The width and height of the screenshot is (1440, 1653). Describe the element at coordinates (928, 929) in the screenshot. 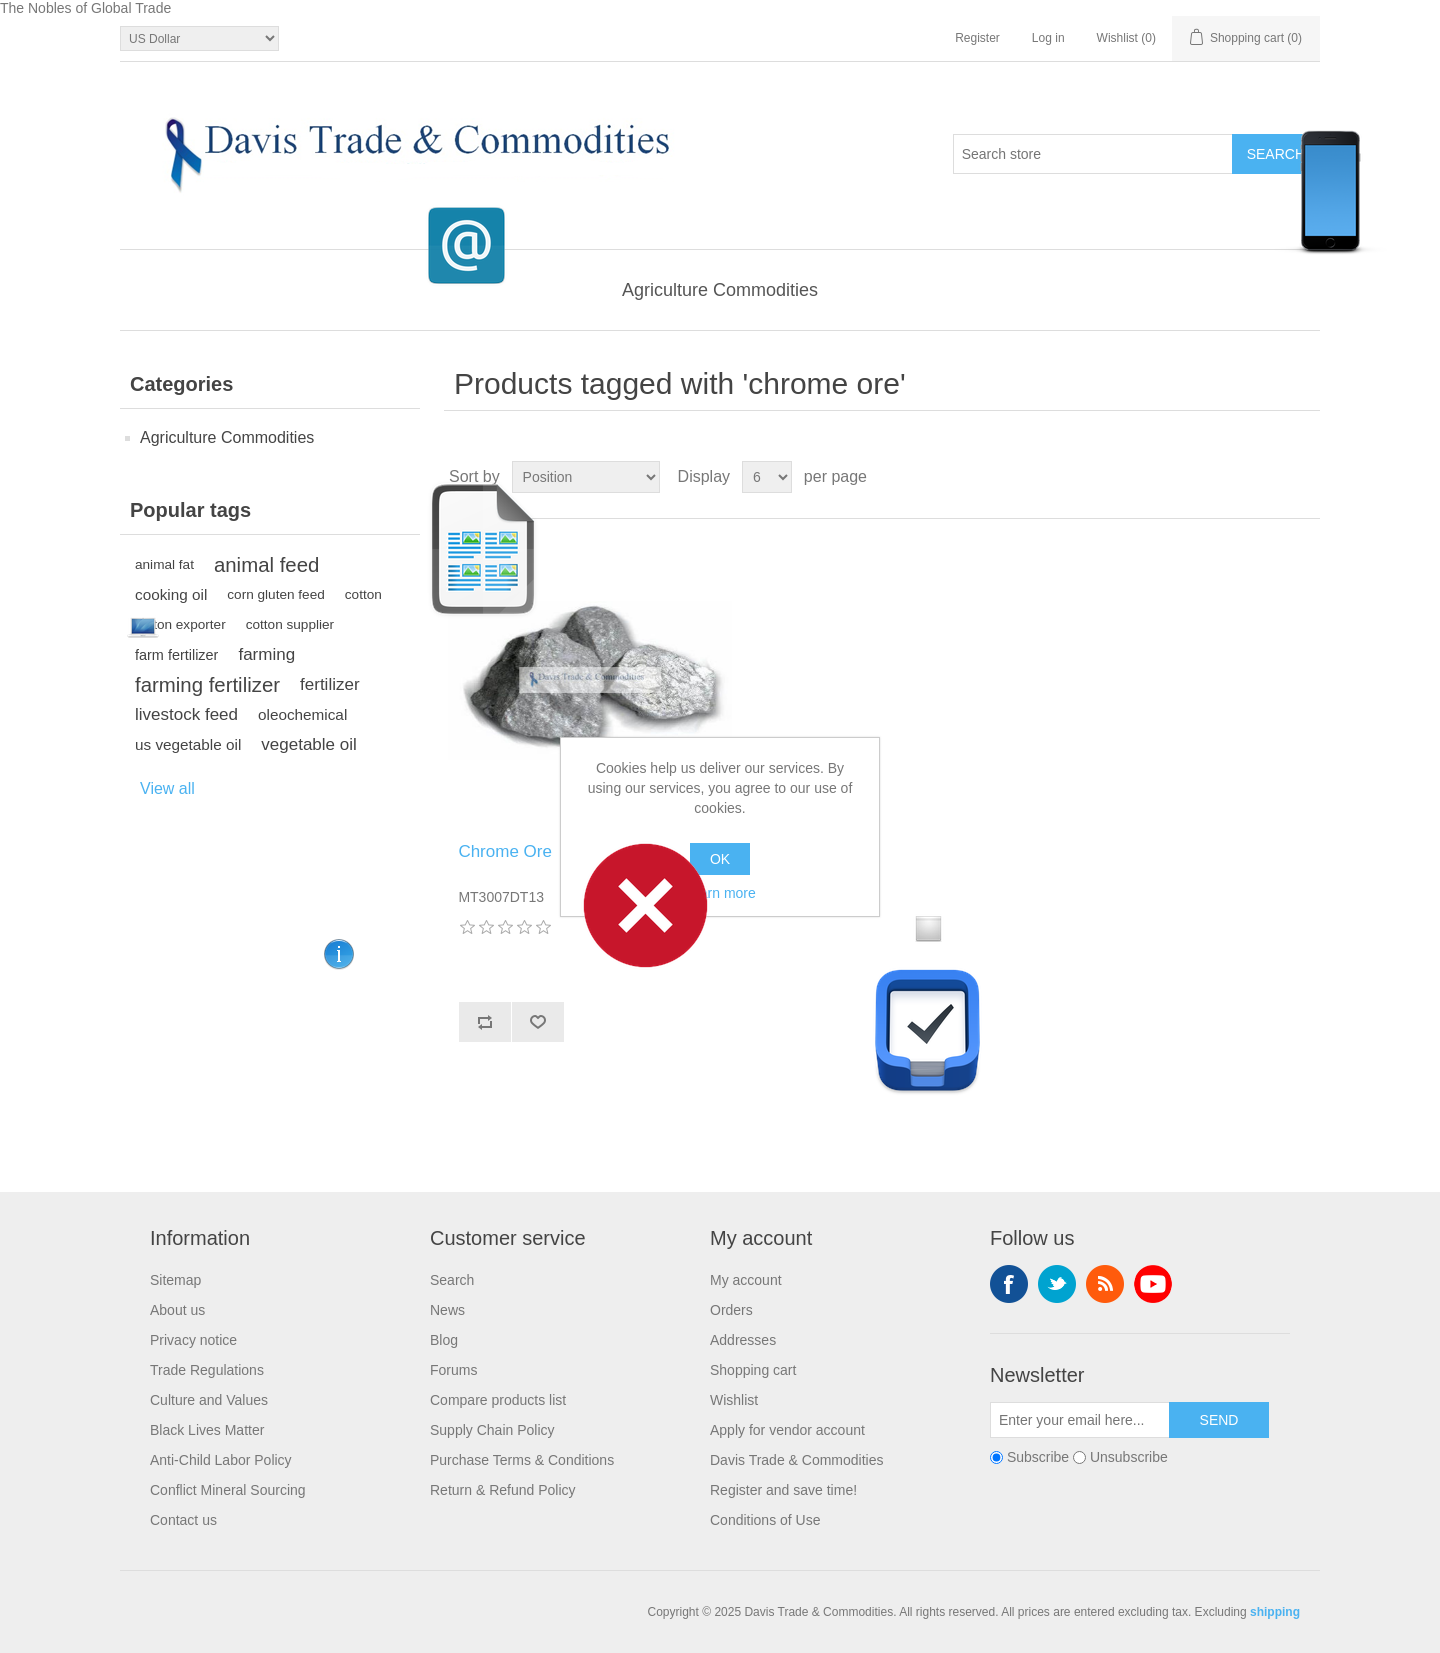

I see `magic trackpad connected via bluetooth` at that location.